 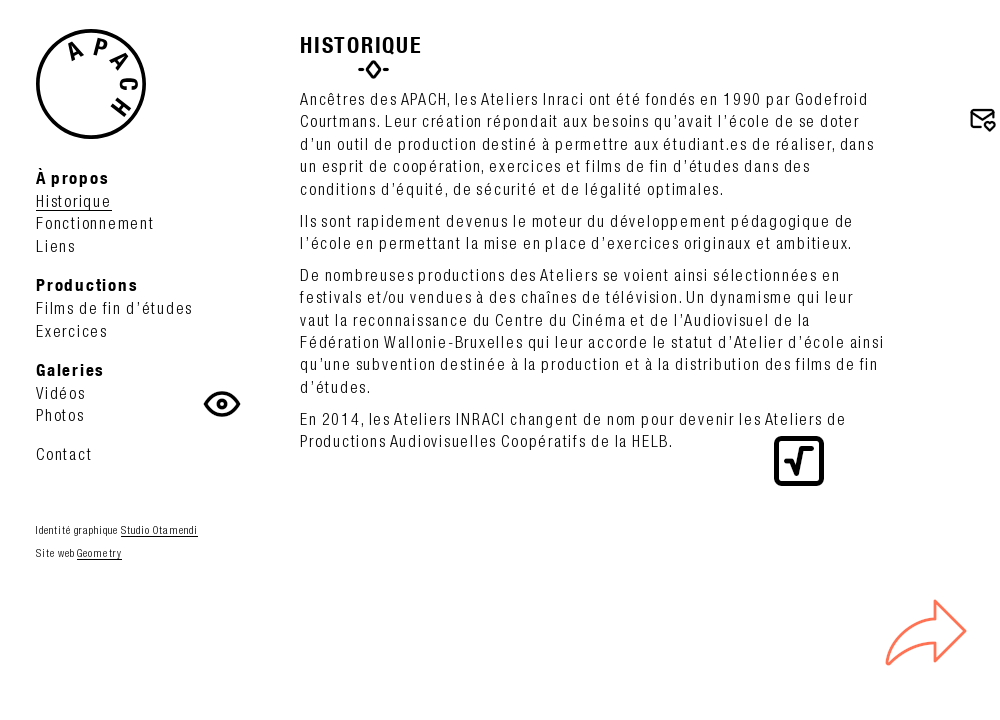 What do you see at coordinates (373, 69) in the screenshot?
I see `align keyframe to horizontal center` at bounding box center [373, 69].